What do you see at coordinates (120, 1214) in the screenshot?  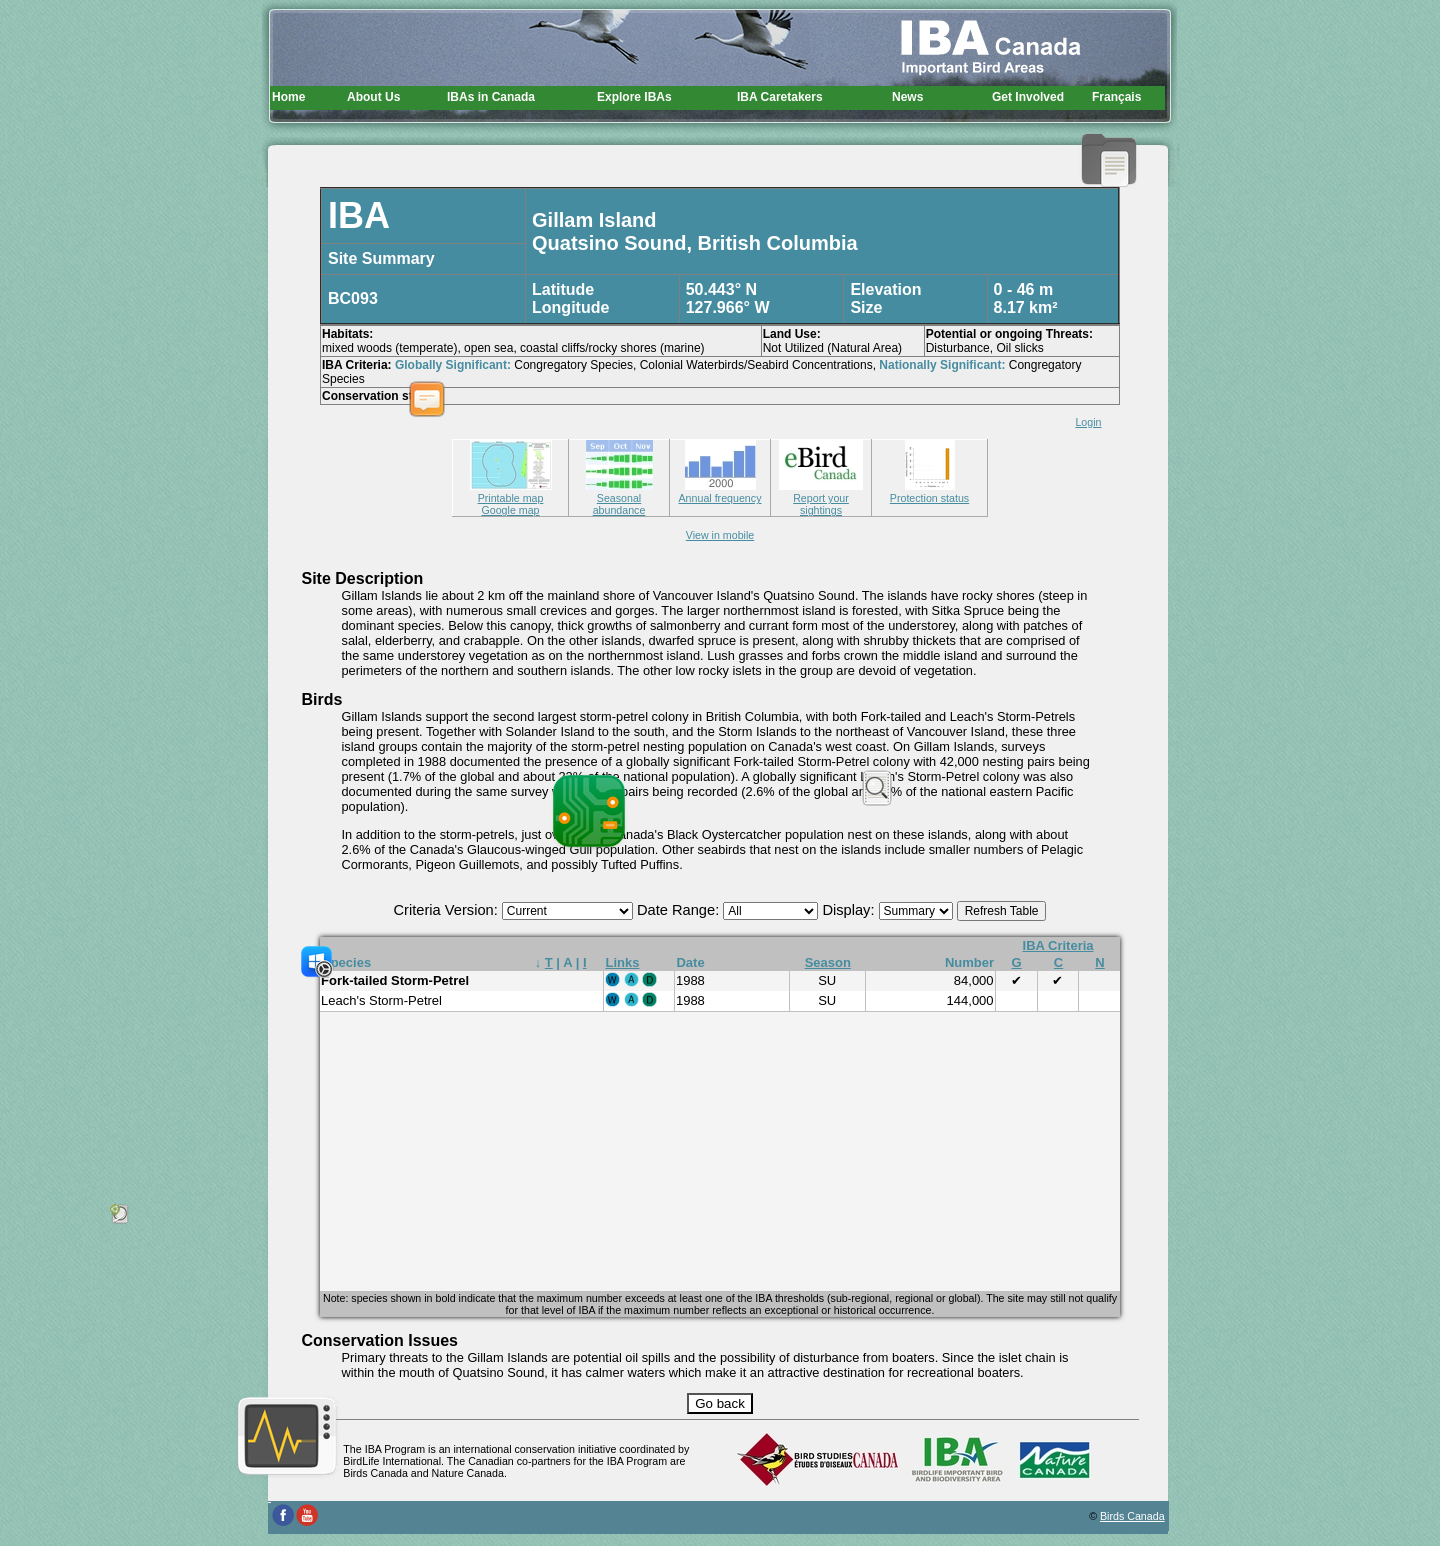 I see `launch the ubiquity installer for ubuntu` at bounding box center [120, 1214].